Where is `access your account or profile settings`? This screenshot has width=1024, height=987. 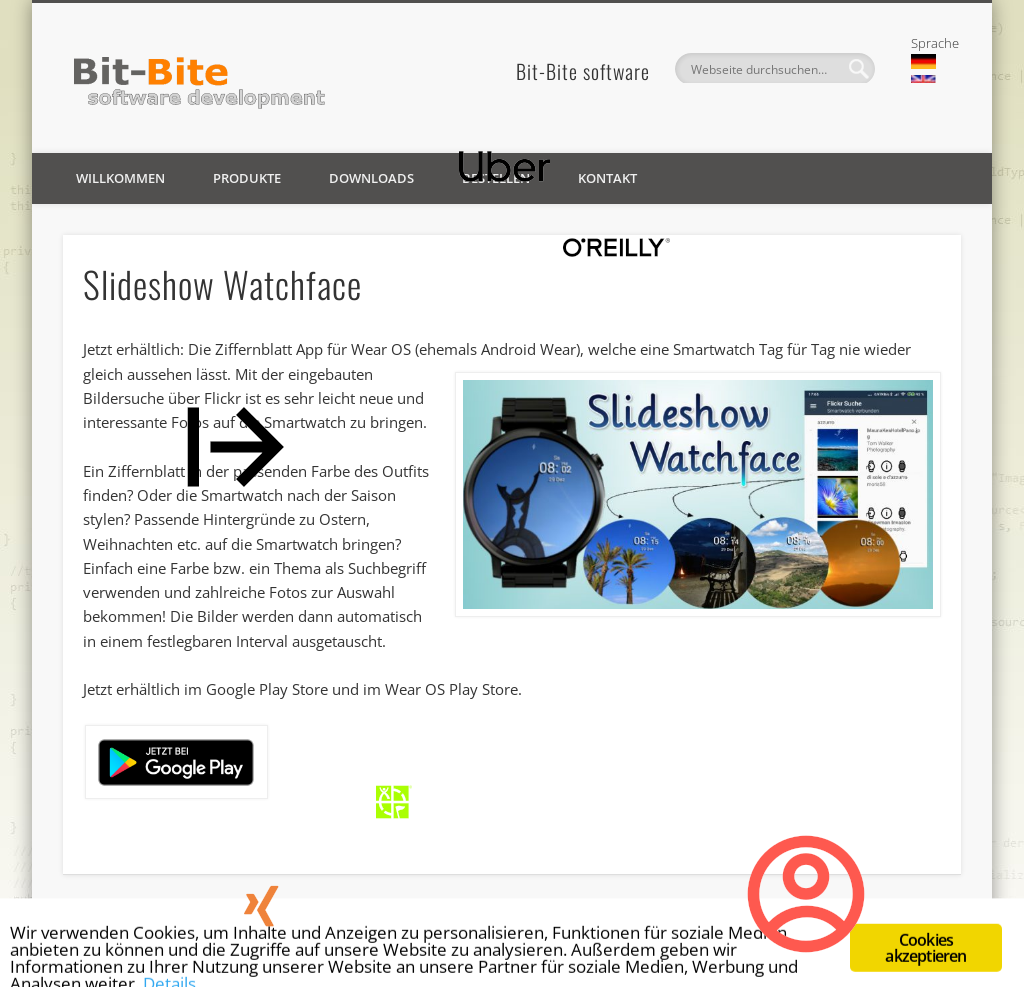 access your account or profile settings is located at coordinates (806, 894).